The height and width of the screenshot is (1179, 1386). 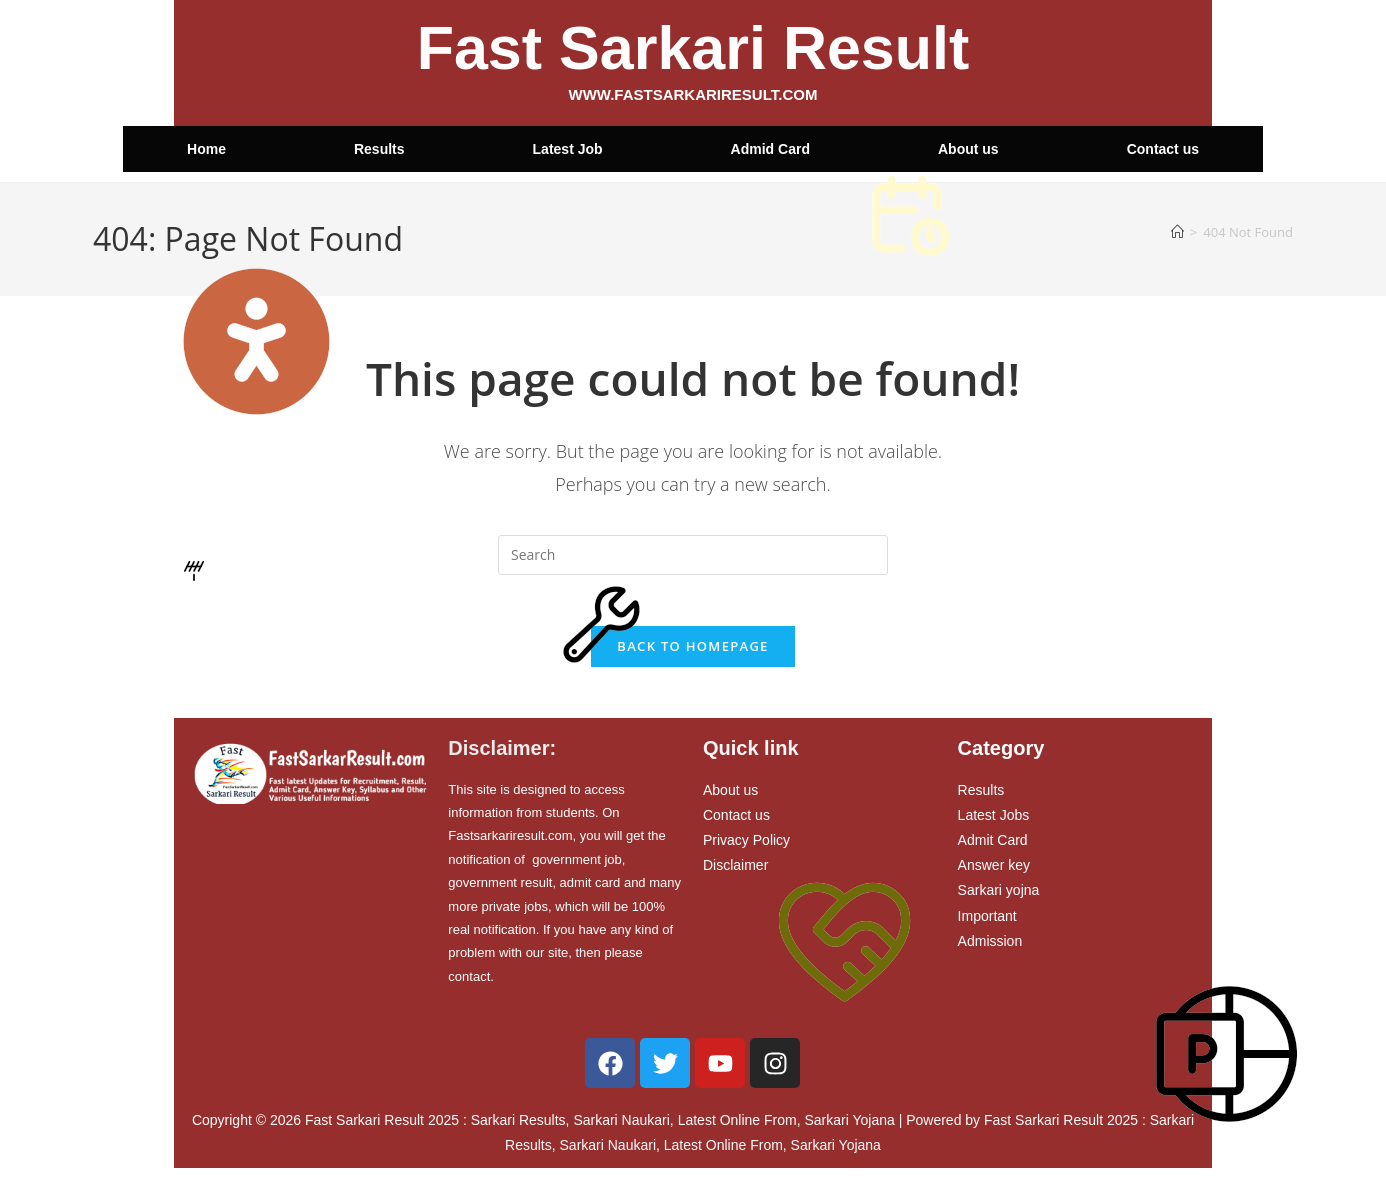 I want to click on view community code of conduct, so click(x=844, y=939).